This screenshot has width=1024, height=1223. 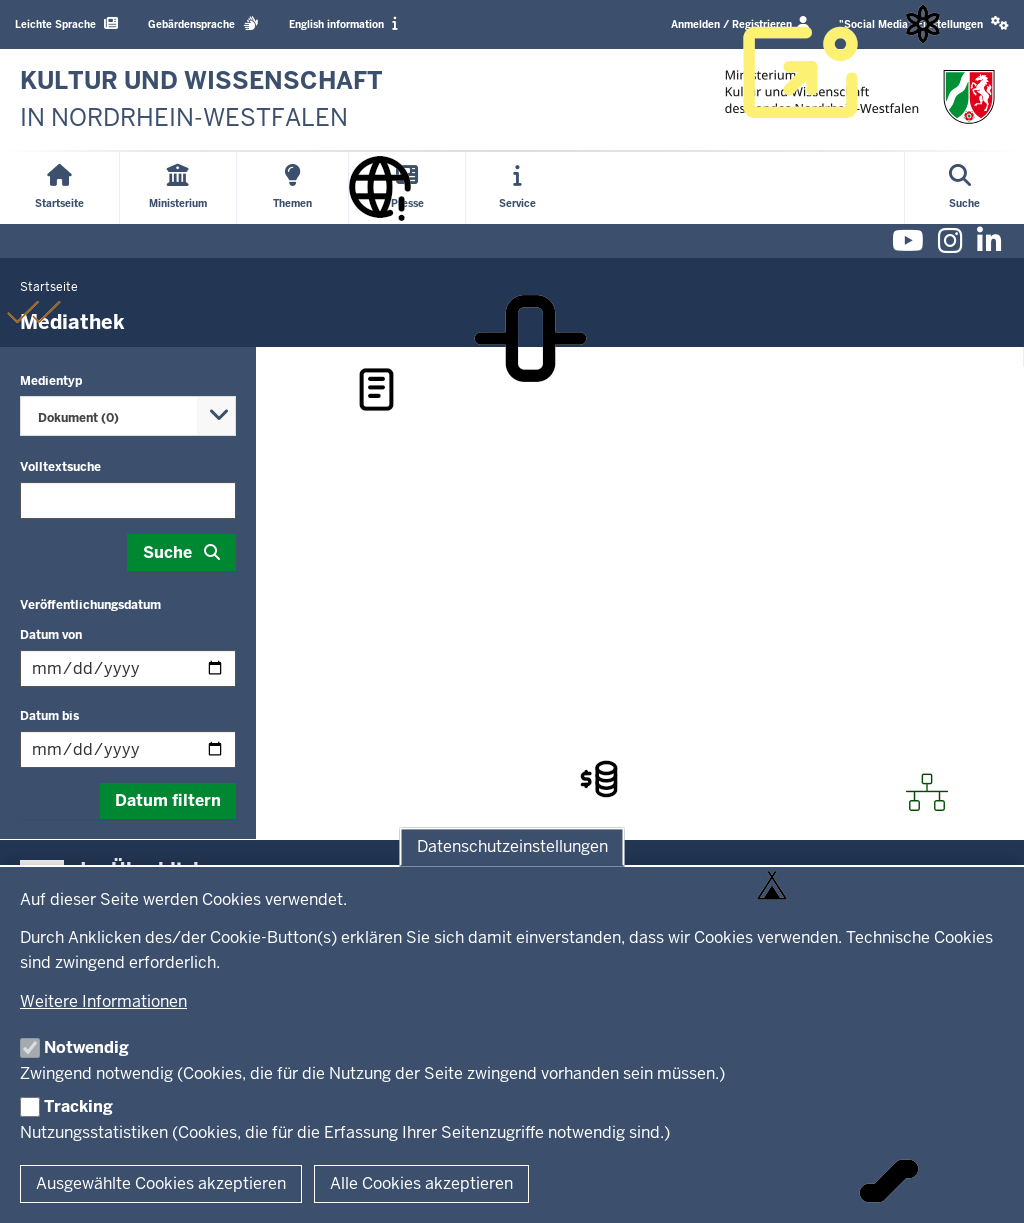 What do you see at coordinates (34, 313) in the screenshot?
I see `indicates multiple items selected or completed` at bounding box center [34, 313].